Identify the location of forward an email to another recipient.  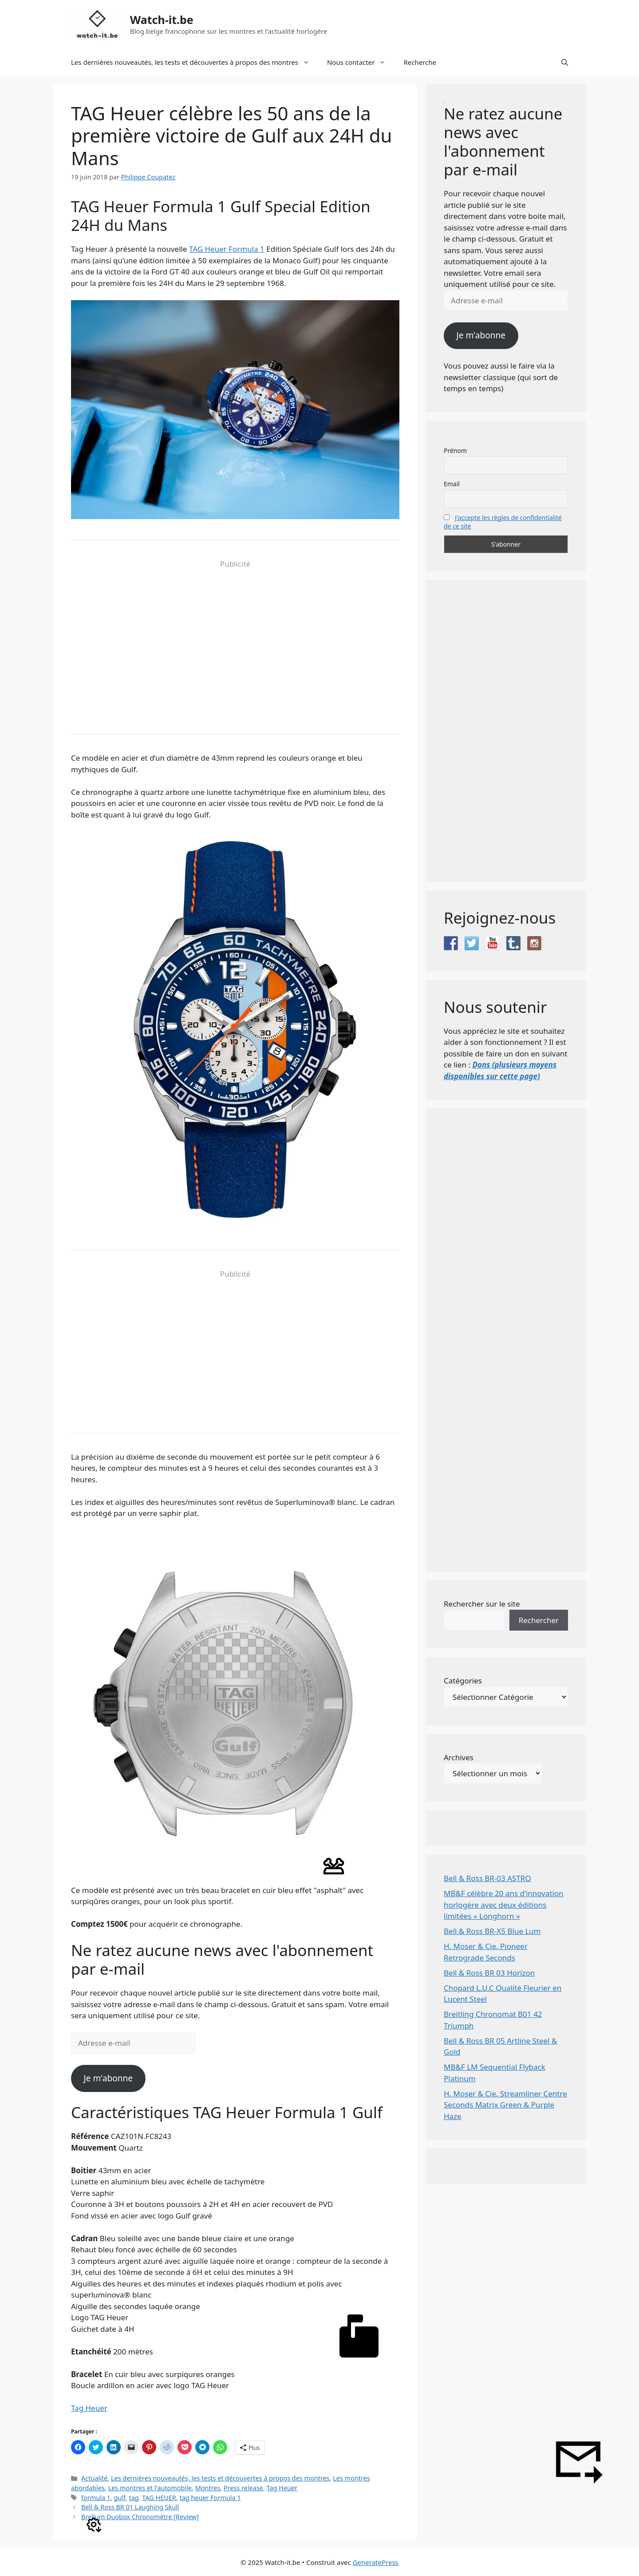
(578, 2459).